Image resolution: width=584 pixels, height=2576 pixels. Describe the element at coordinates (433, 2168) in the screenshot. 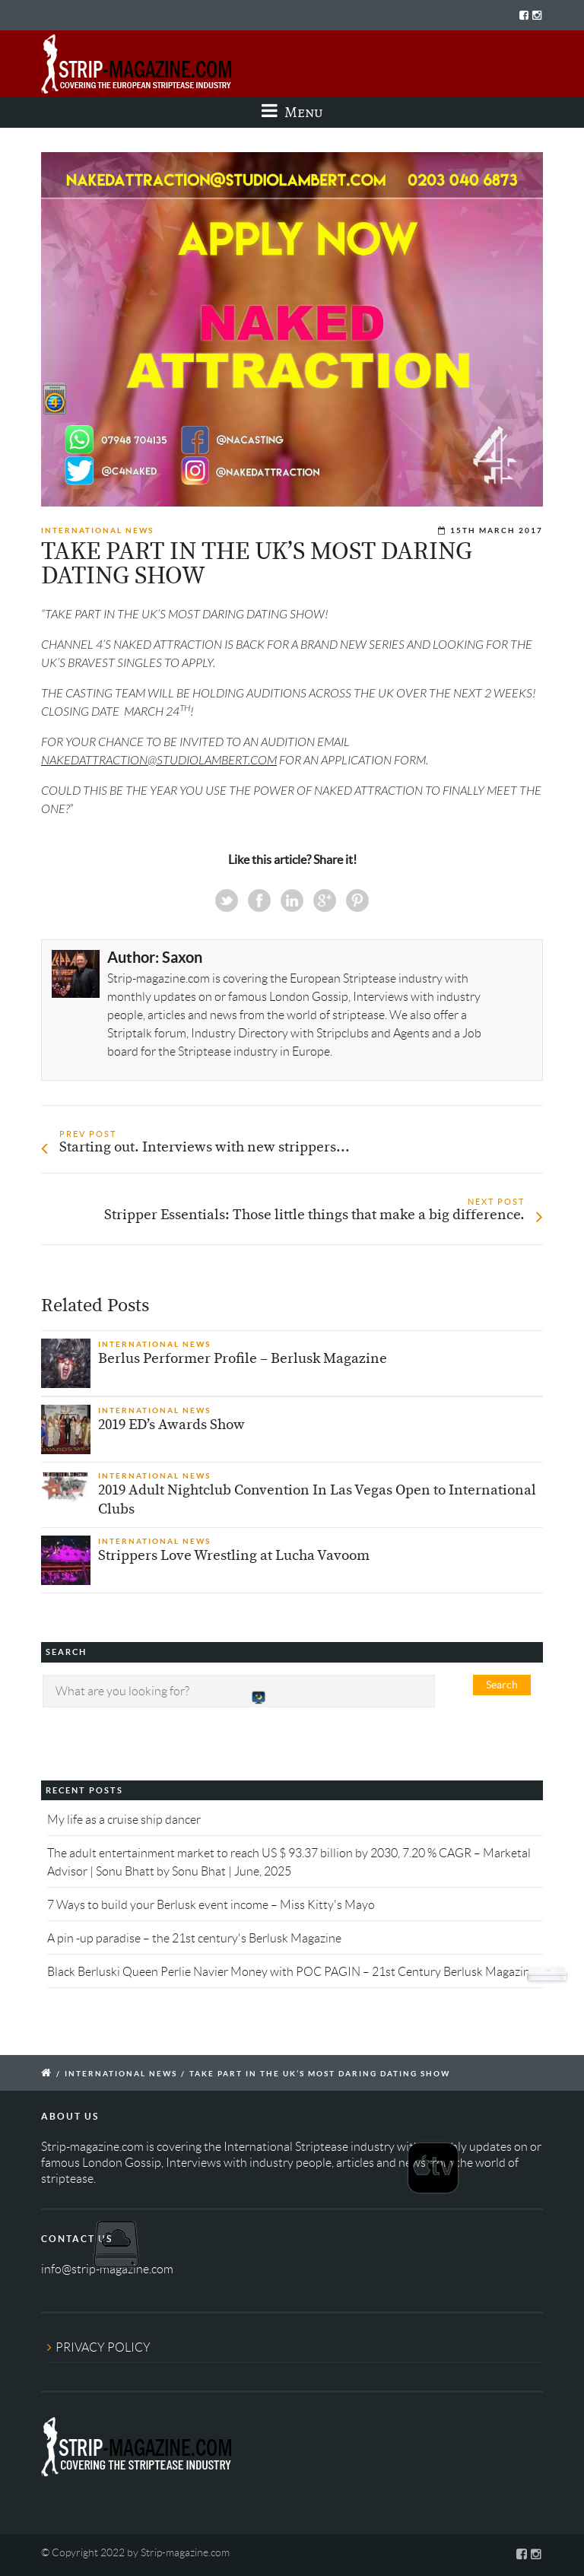

I see `access Apple TV app or device` at that location.